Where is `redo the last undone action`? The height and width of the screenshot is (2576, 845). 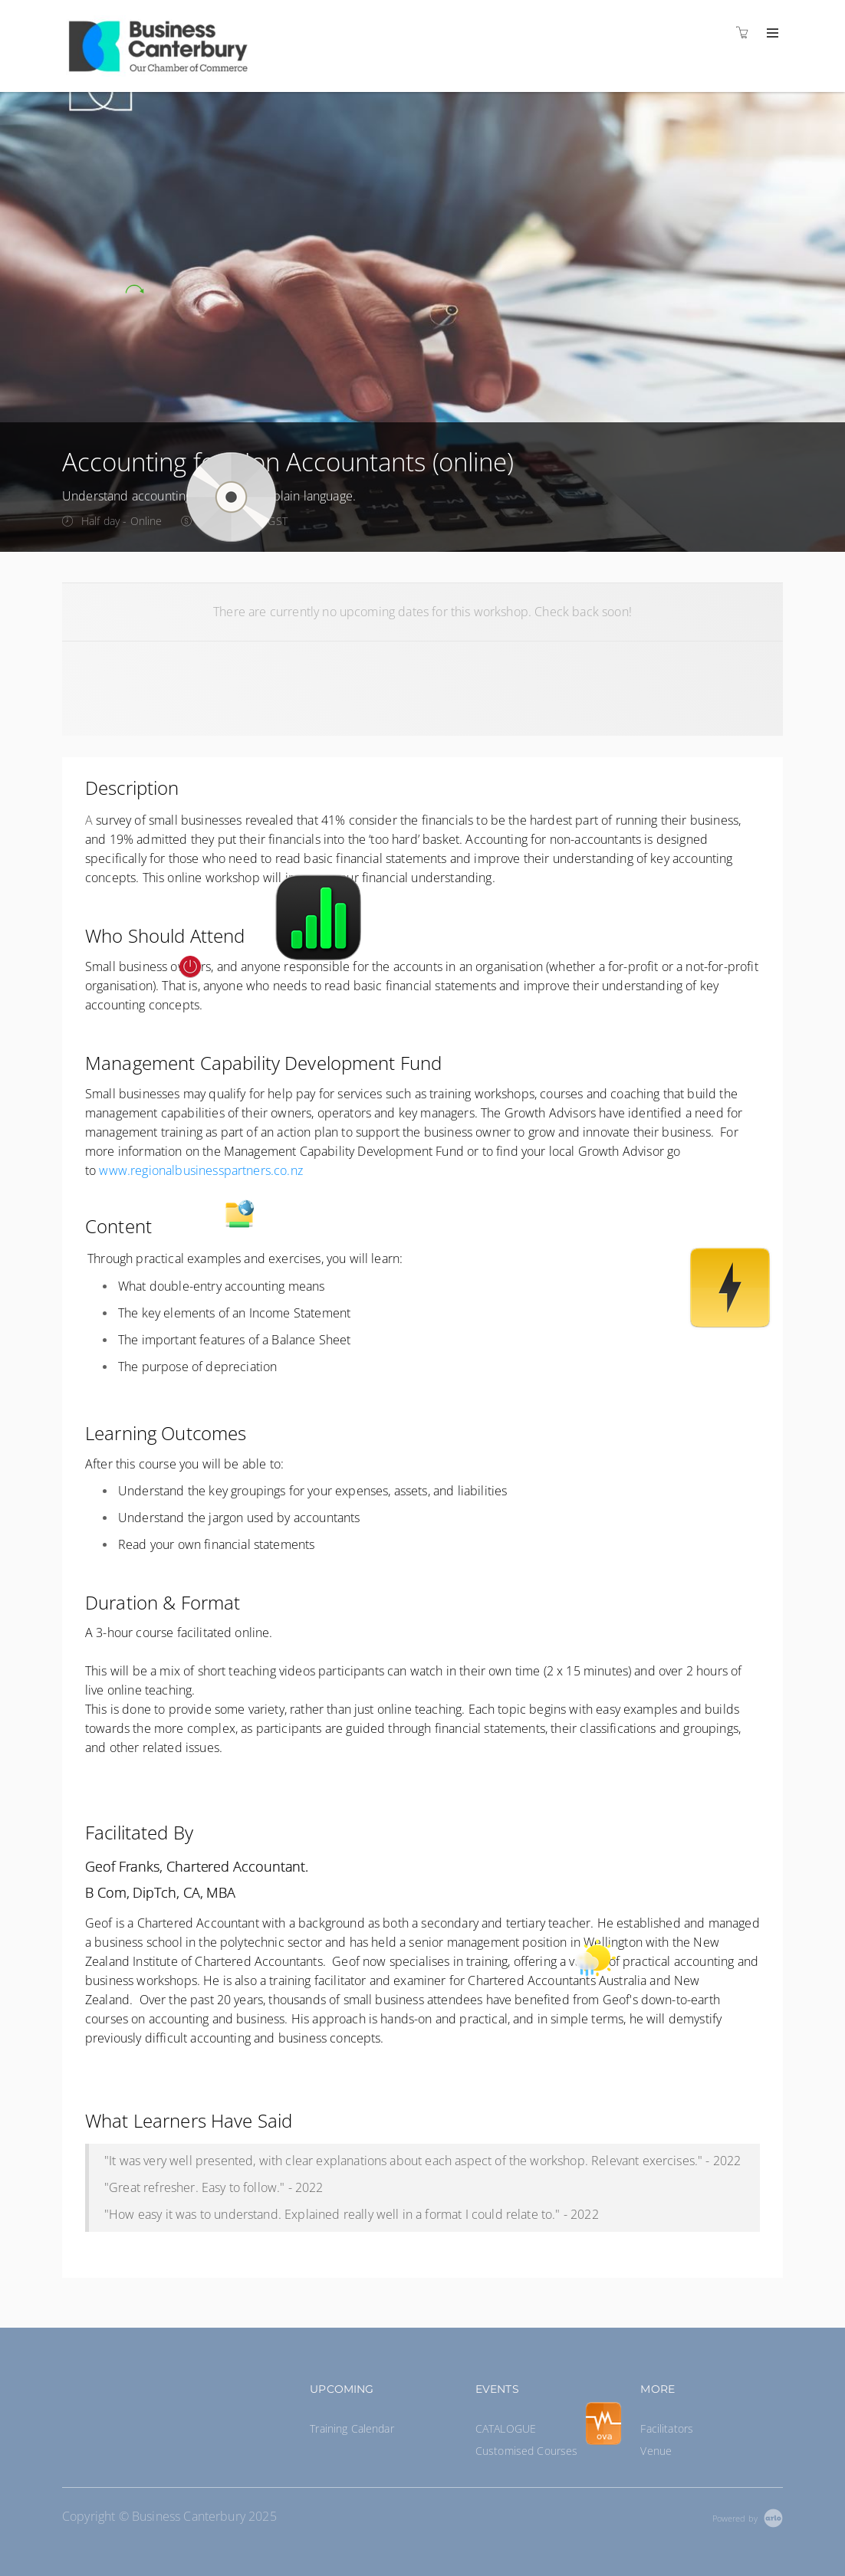
redo the last undone action is located at coordinates (134, 289).